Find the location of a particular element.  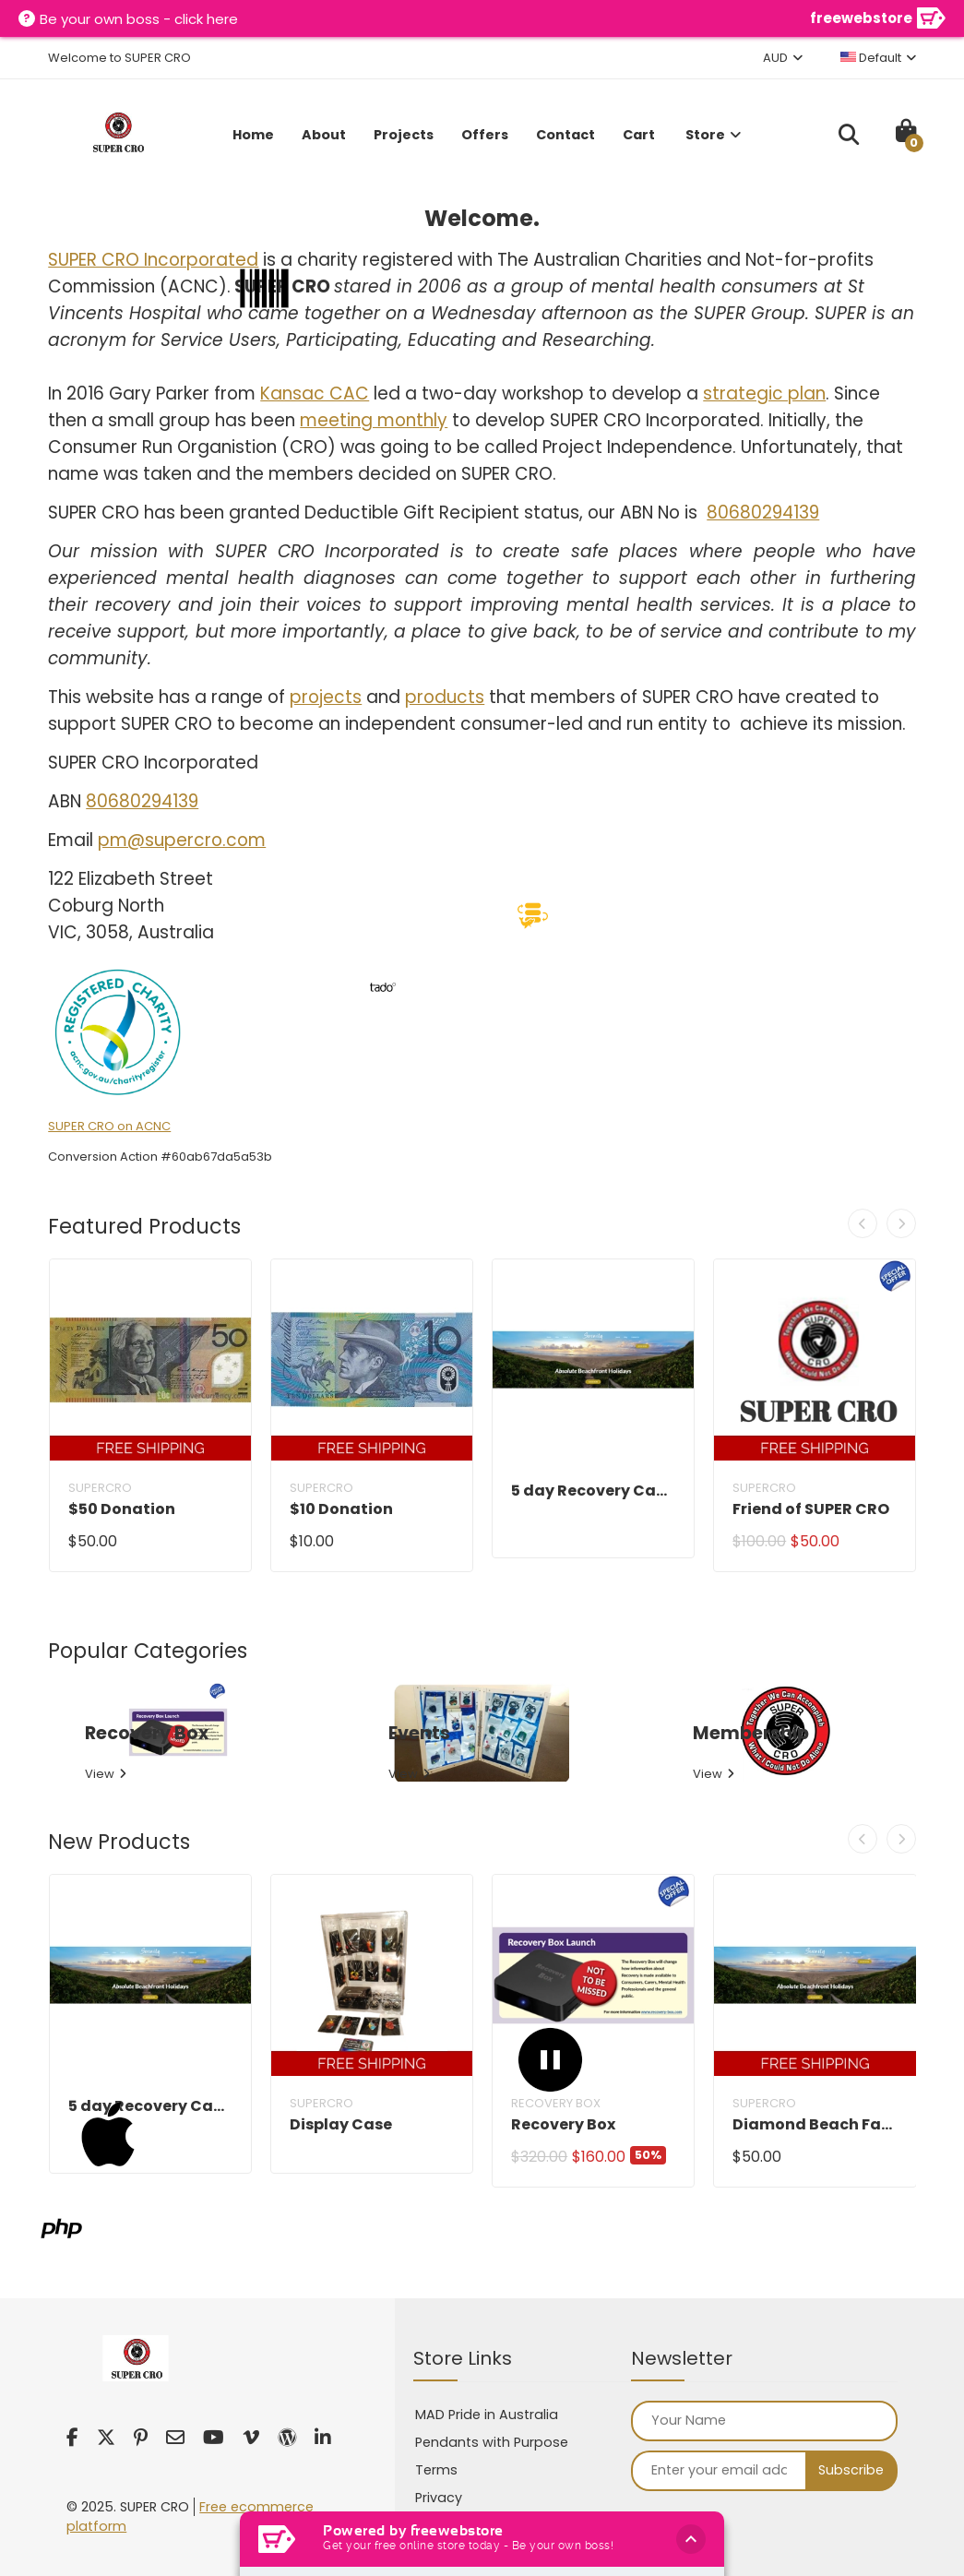

indicates PHP programming language or technology is located at coordinates (61, 2229).